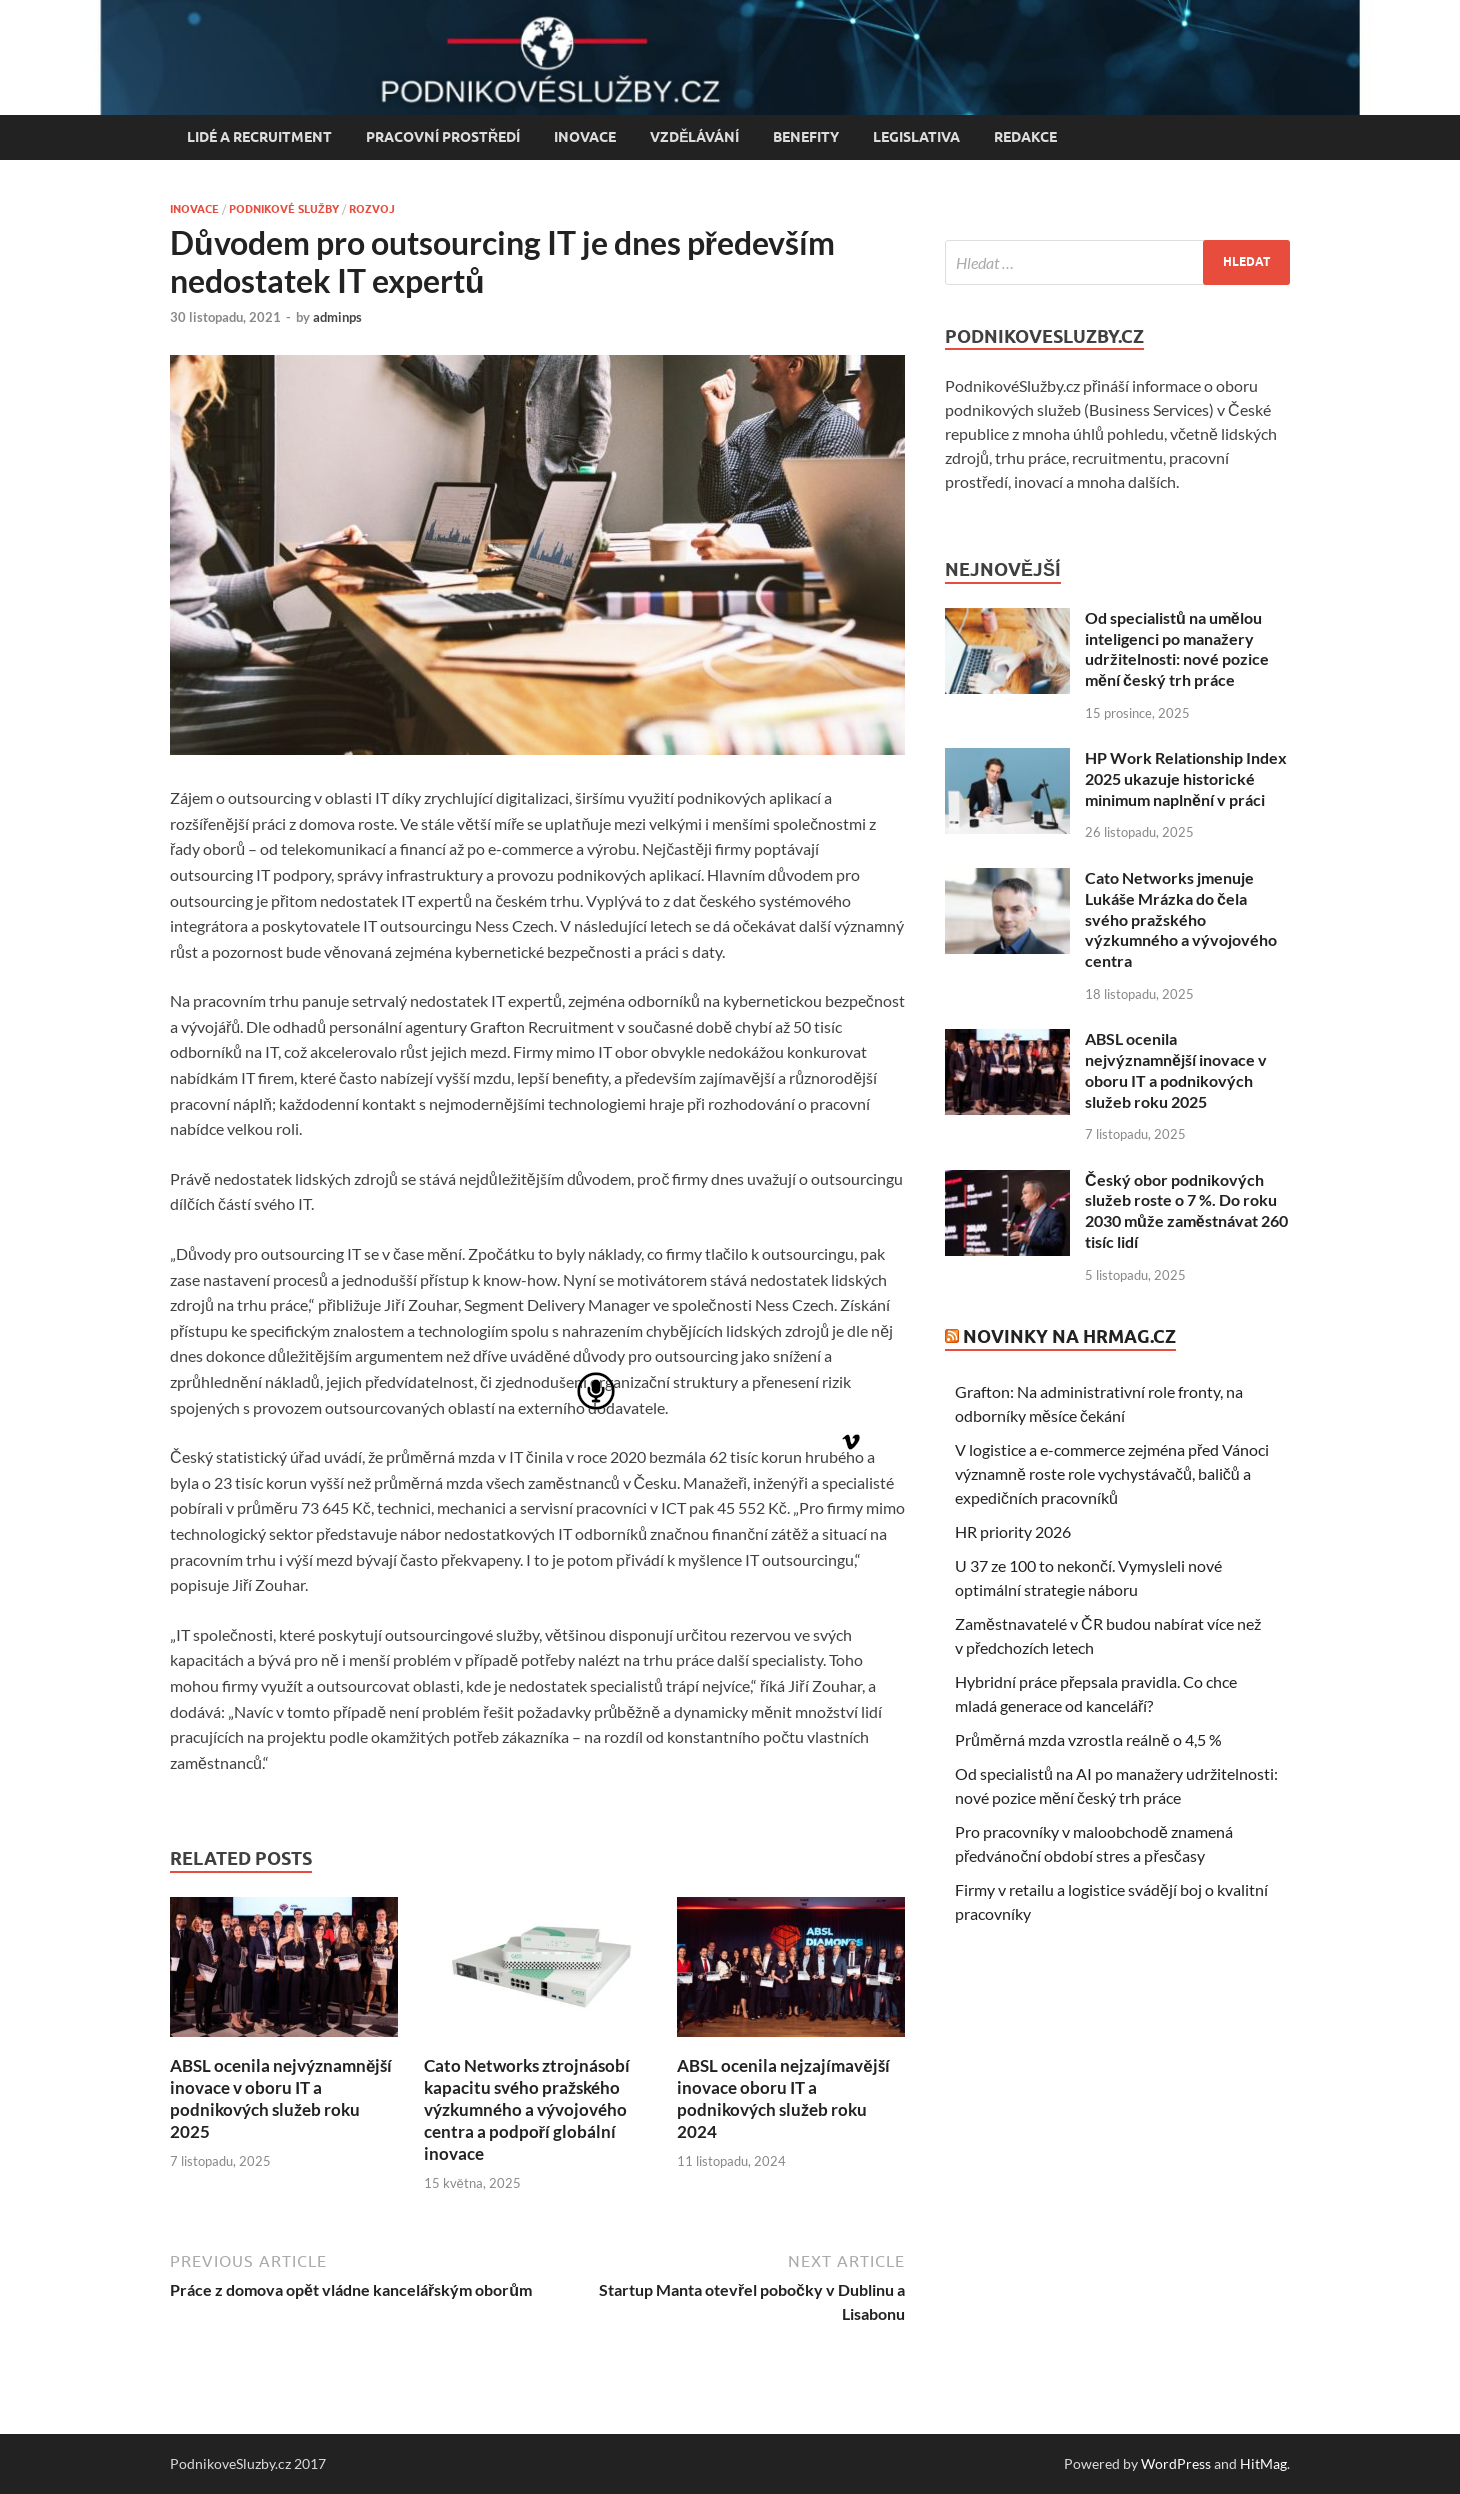 Image resolution: width=1460 pixels, height=2494 pixels. Describe the element at coordinates (851, 1442) in the screenshot. I see `open Vimeo app` at that location.